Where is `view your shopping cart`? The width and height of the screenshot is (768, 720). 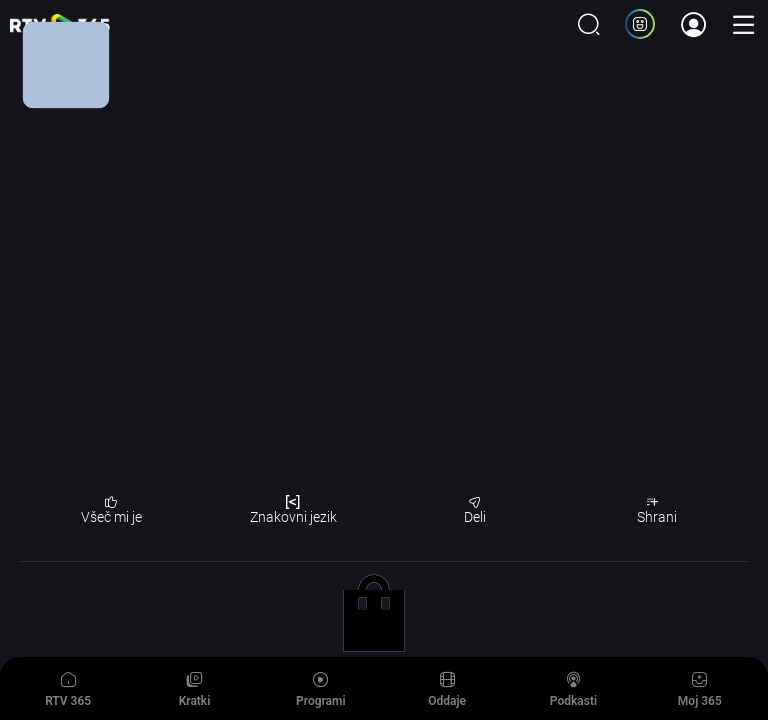
view your shopping cart is located at coordinates (374, 613).